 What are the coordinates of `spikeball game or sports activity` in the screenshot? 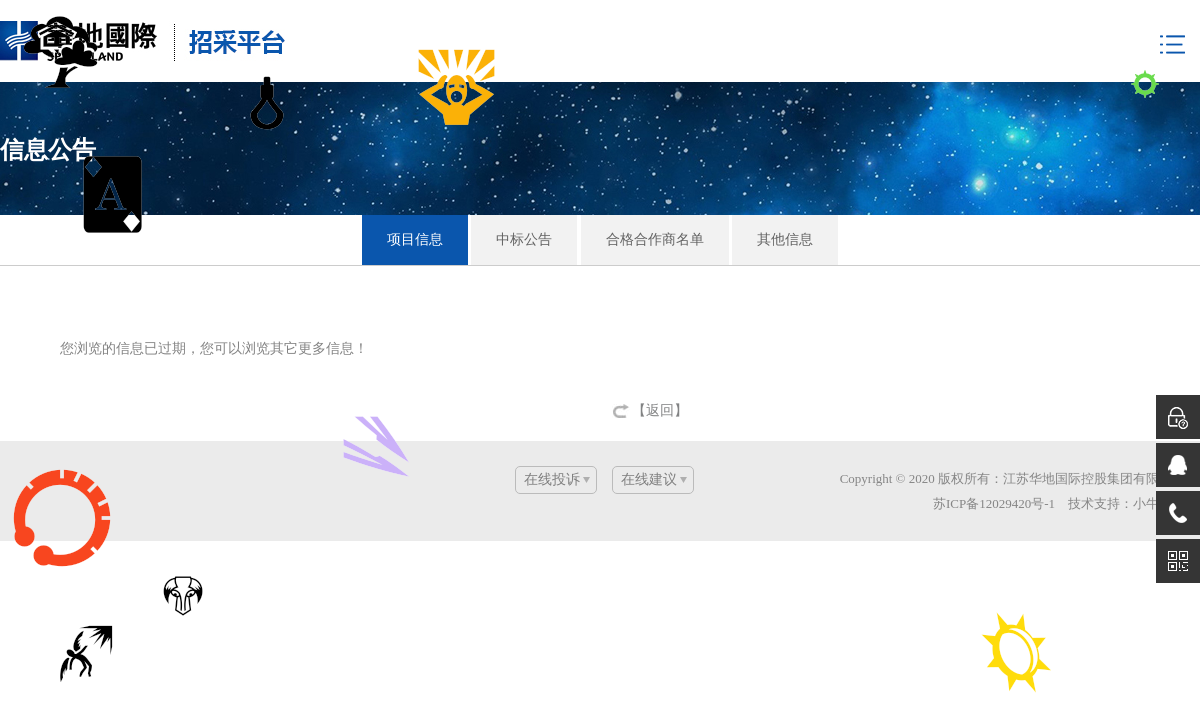 It's located at (1145, 84).